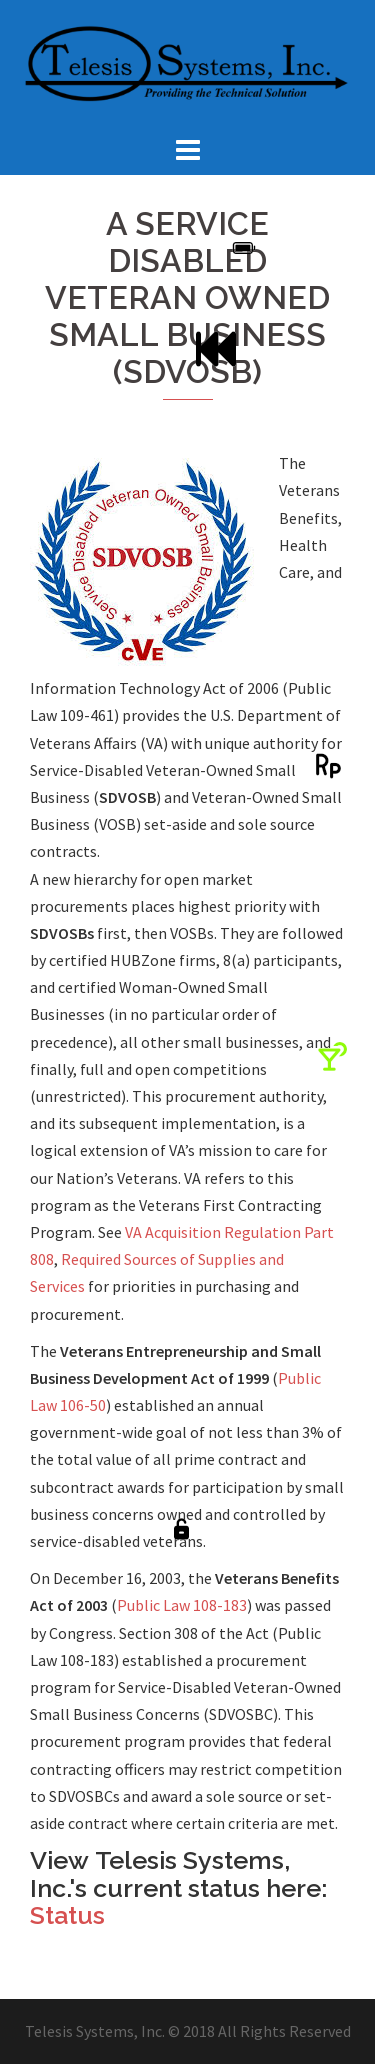  I want to click on unlock a secured item or account, so click(181, 1529).